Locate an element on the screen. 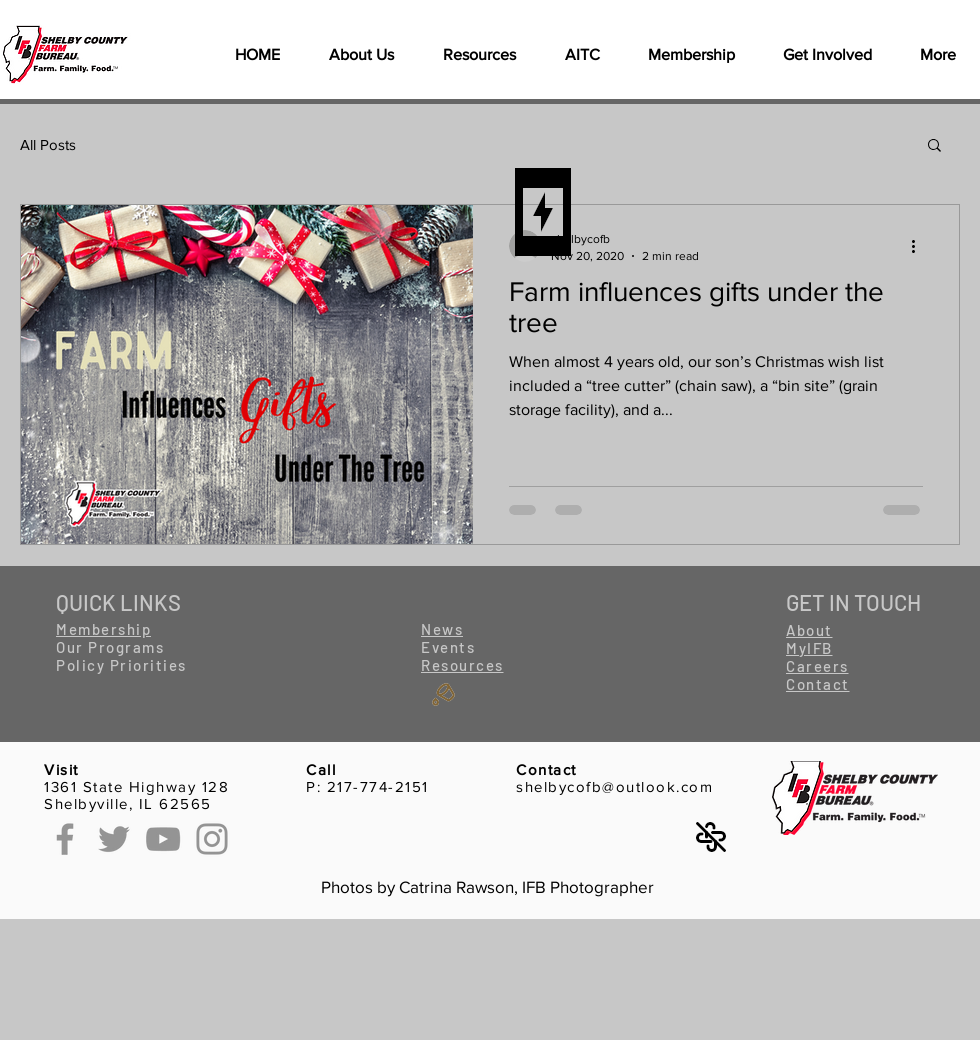  select a fill color is located at coordinates (443, 694).